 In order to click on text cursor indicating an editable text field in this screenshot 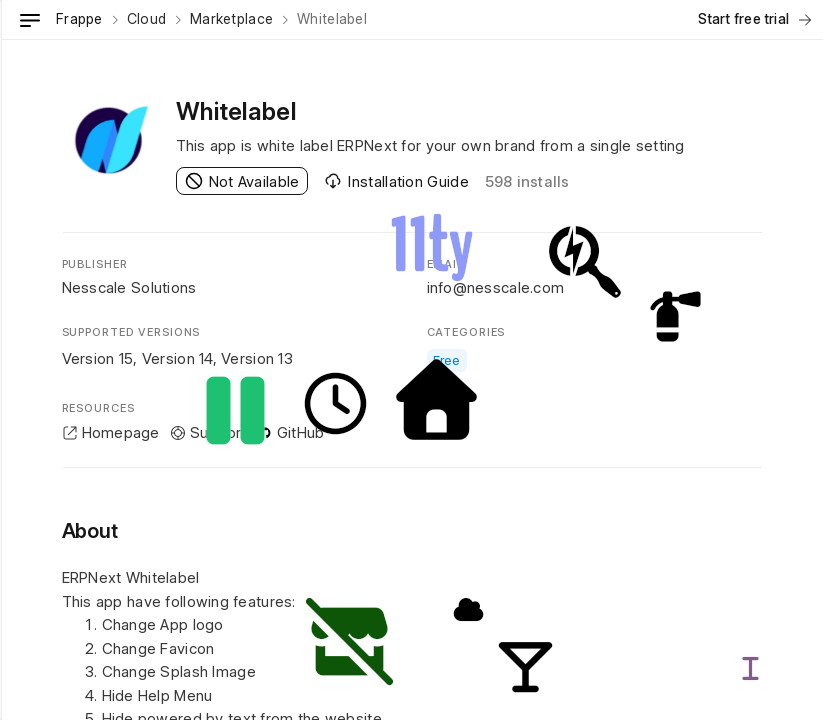, I will do `click(750, 668)`.